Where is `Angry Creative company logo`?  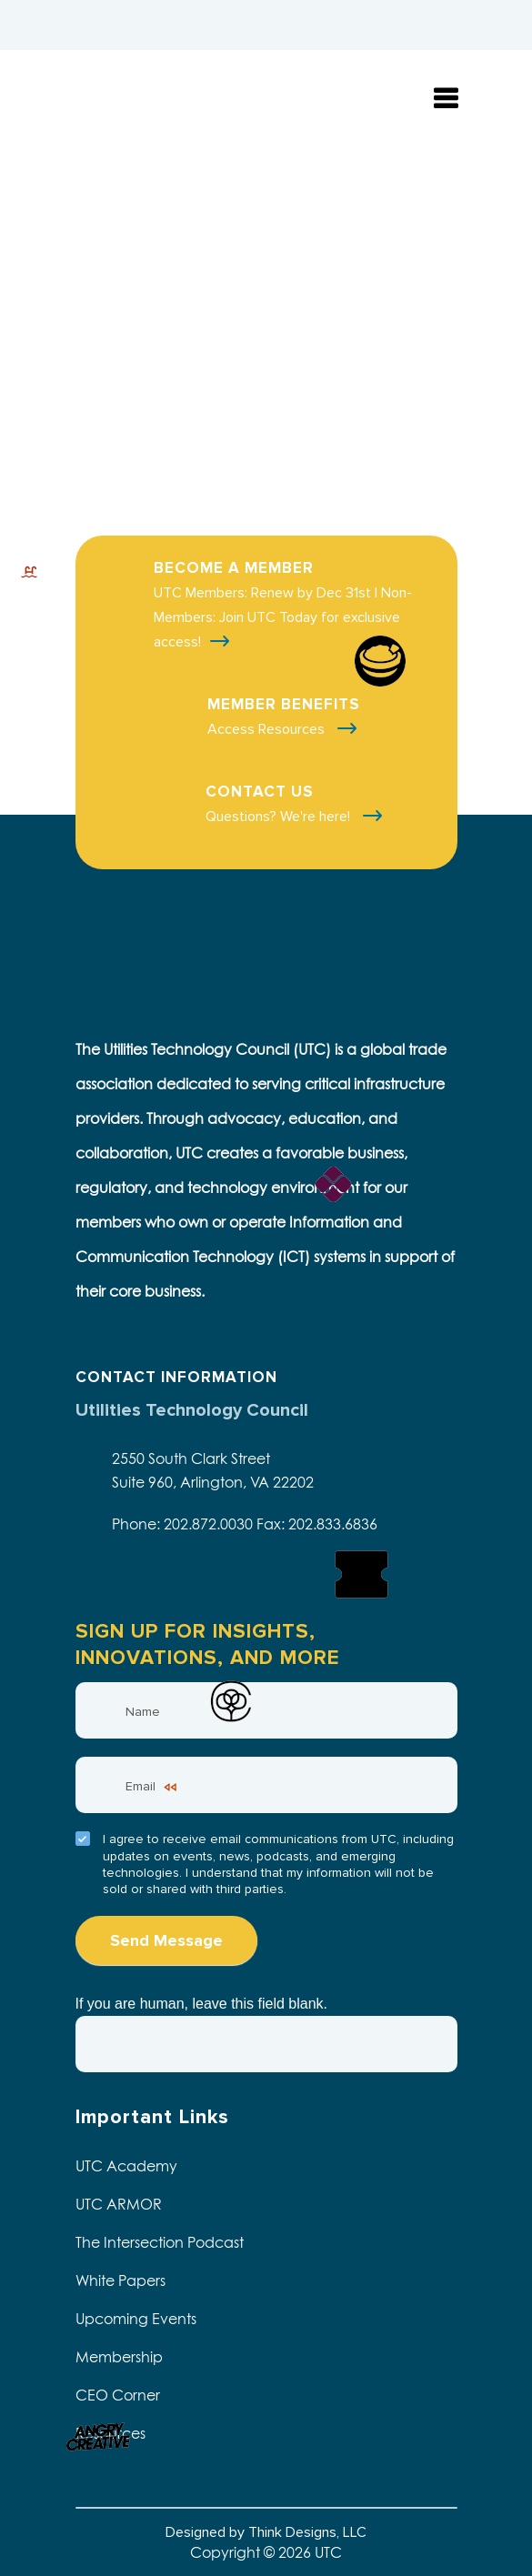 Angry Creative company logo is located at coordinates (98, 2437).